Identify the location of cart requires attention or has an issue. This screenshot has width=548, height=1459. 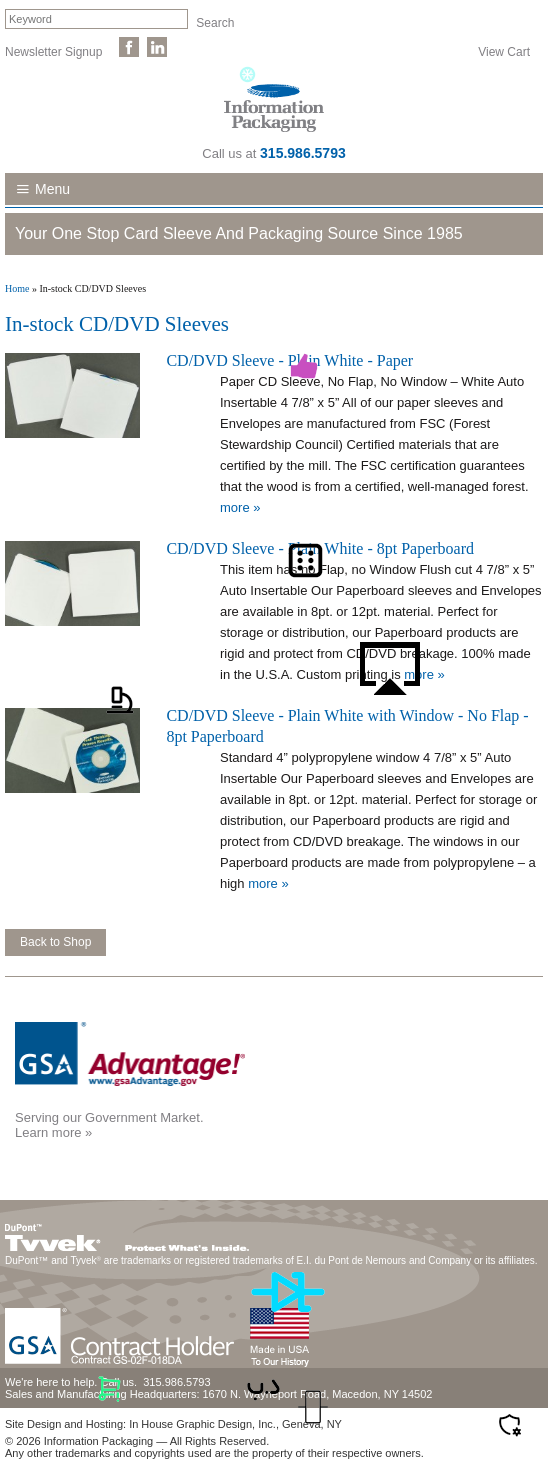
(109, 1388).